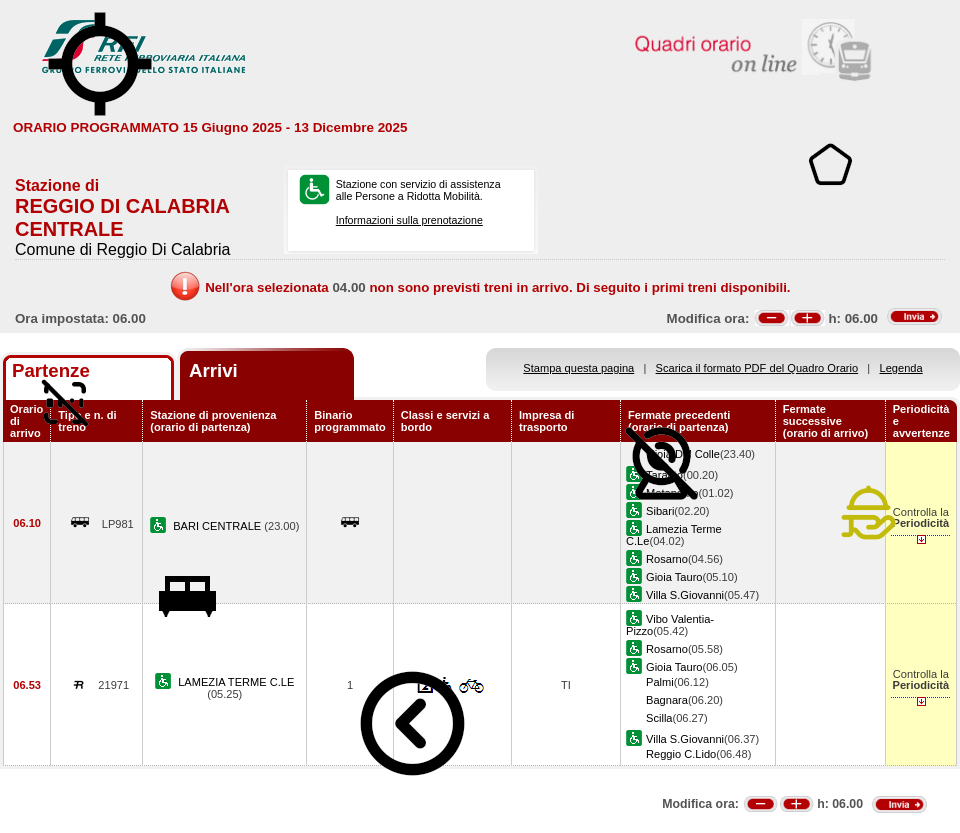 Image resolution: width=960 pixels, height=833 pixels. I want to click on disable webcam, so click(661, 463).